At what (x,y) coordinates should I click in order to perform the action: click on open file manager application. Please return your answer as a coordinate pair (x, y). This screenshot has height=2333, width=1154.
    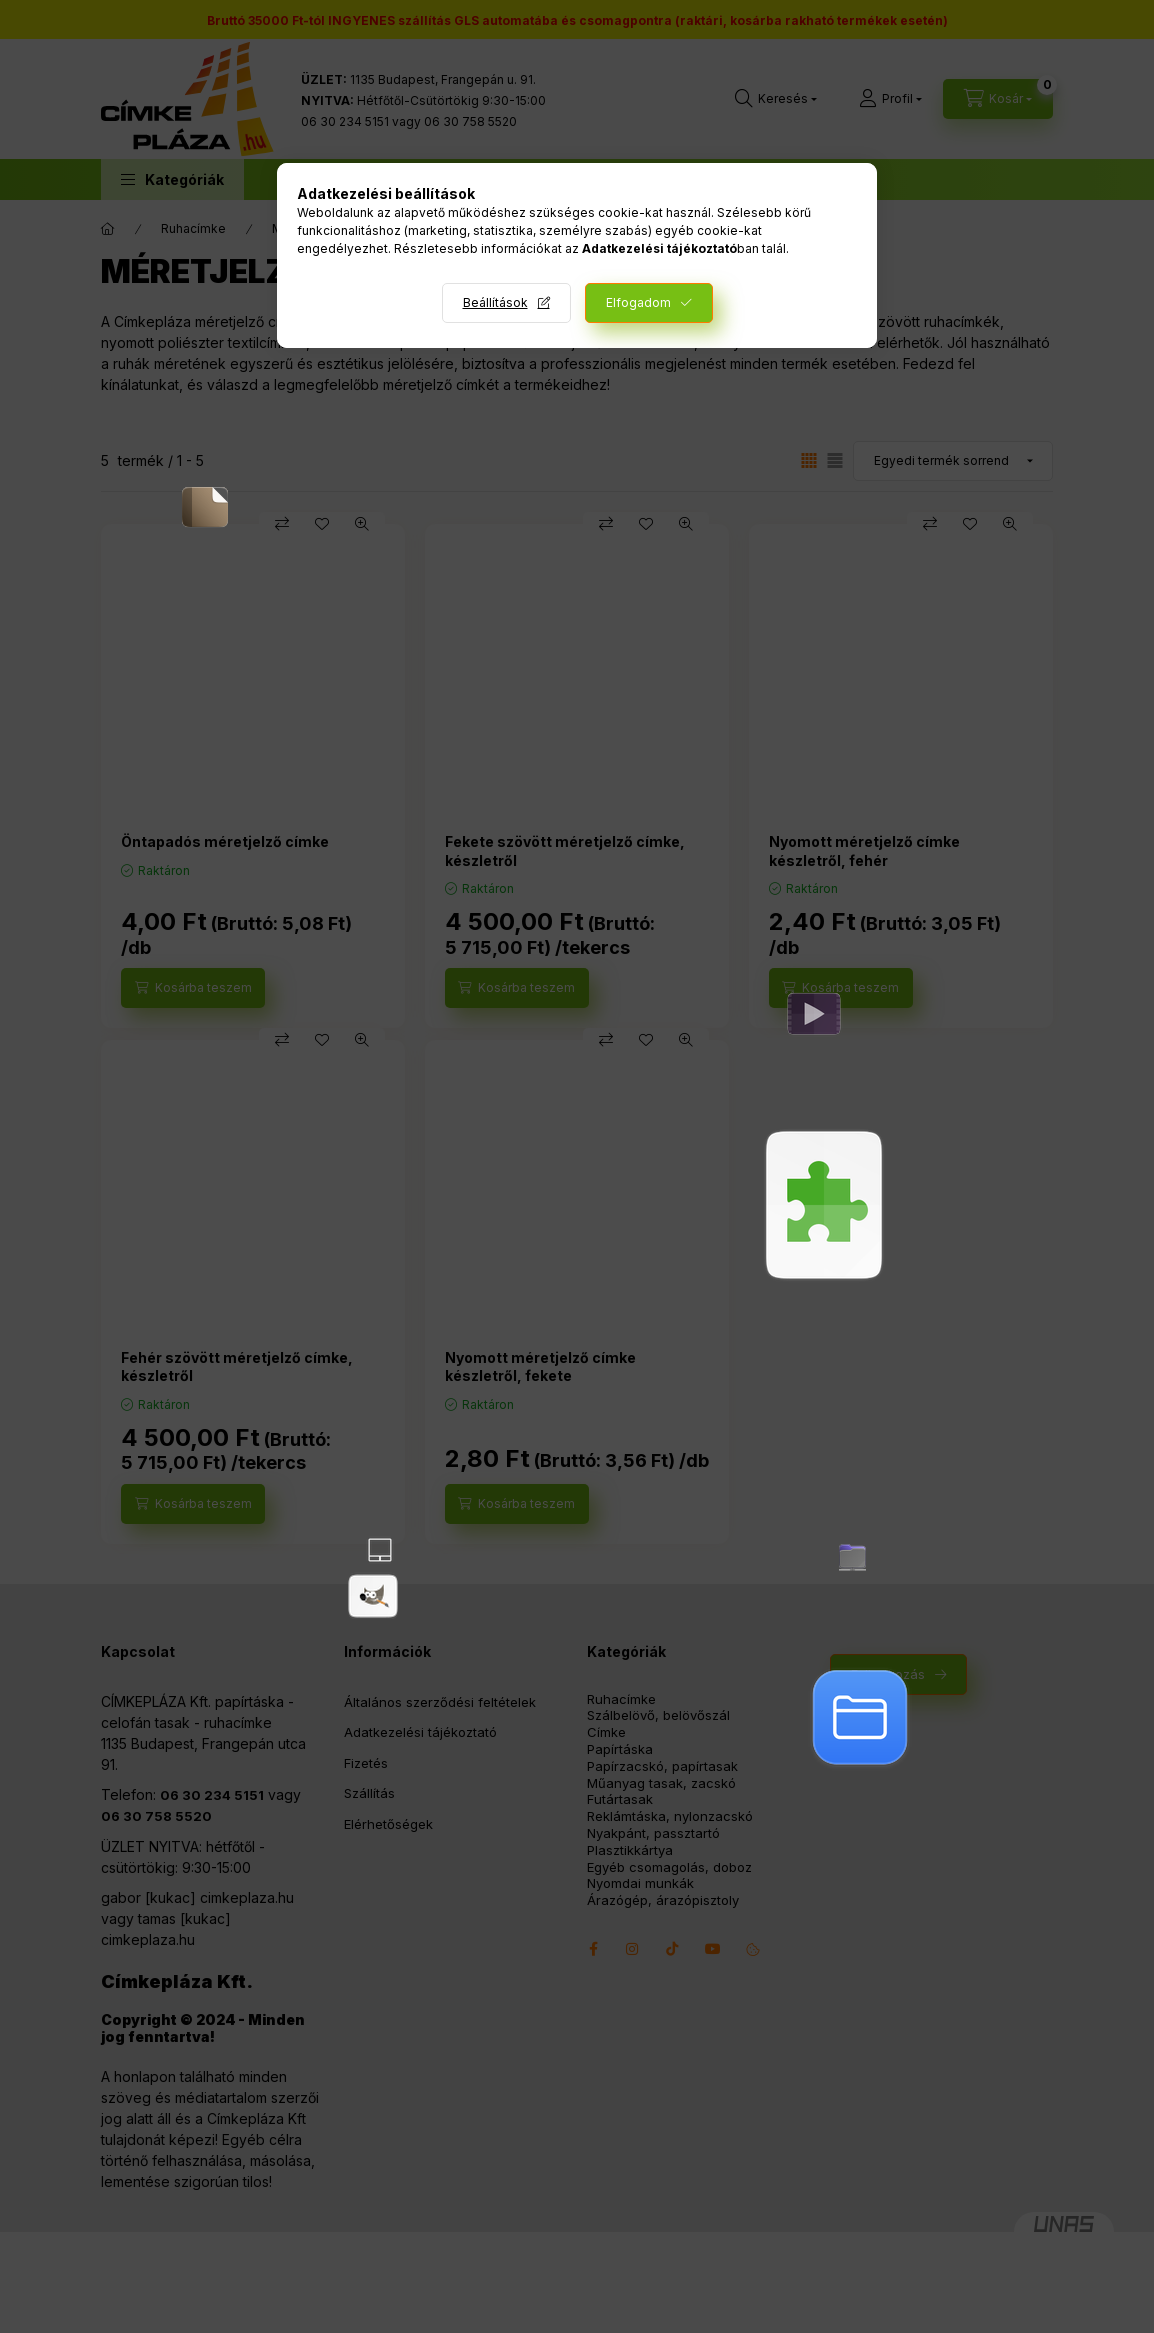
    Looking at the image, I should click on (860, 1719).